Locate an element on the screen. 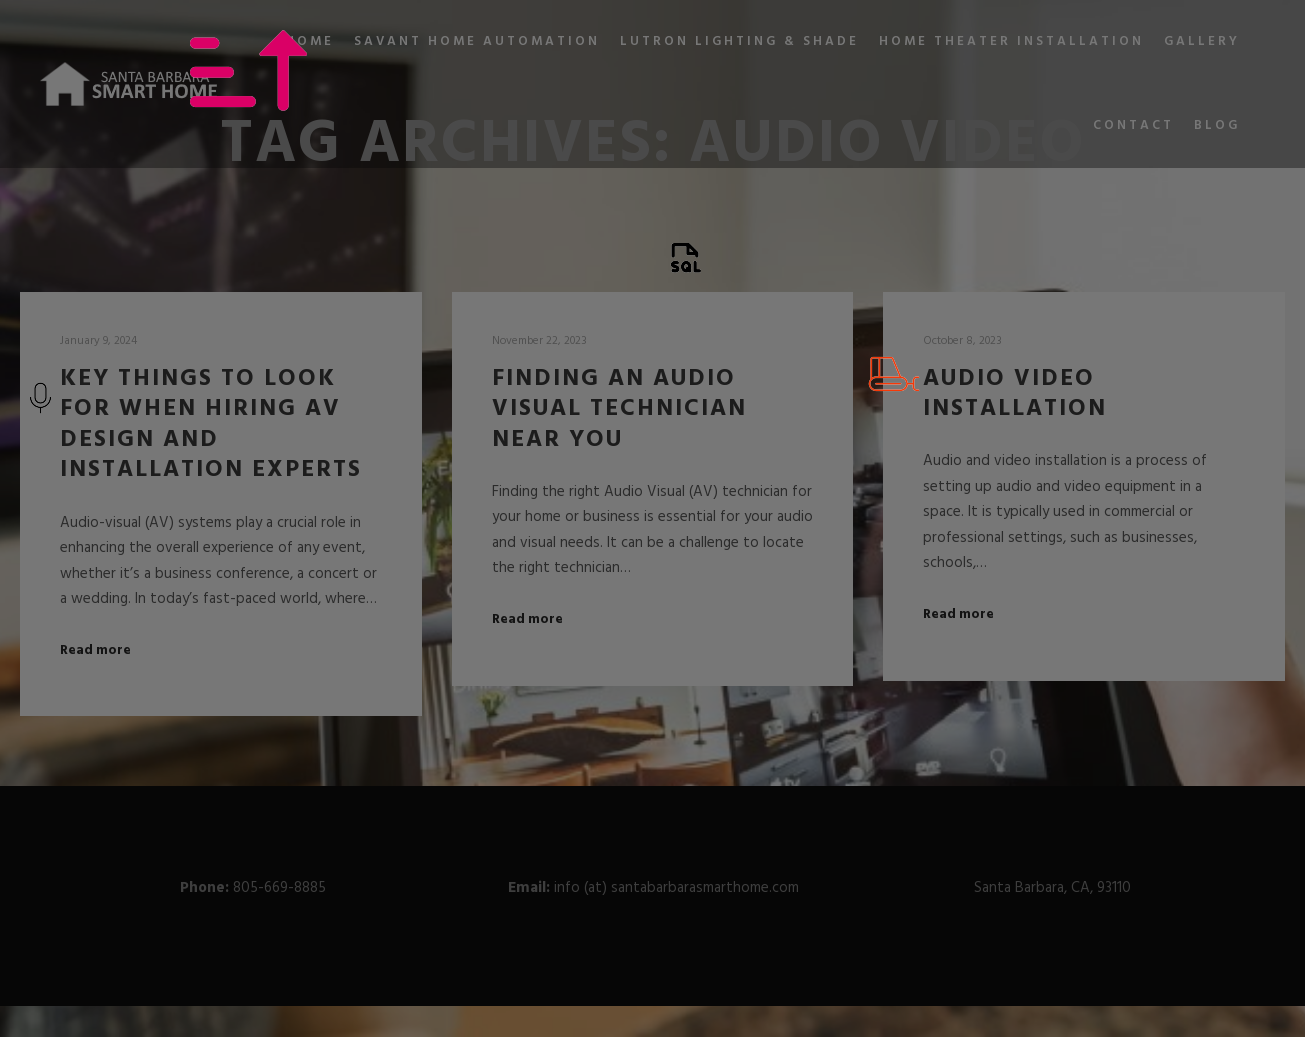 The image size is (1305, 1037). open or view an SQL database file is located at coordinates (685, 259).